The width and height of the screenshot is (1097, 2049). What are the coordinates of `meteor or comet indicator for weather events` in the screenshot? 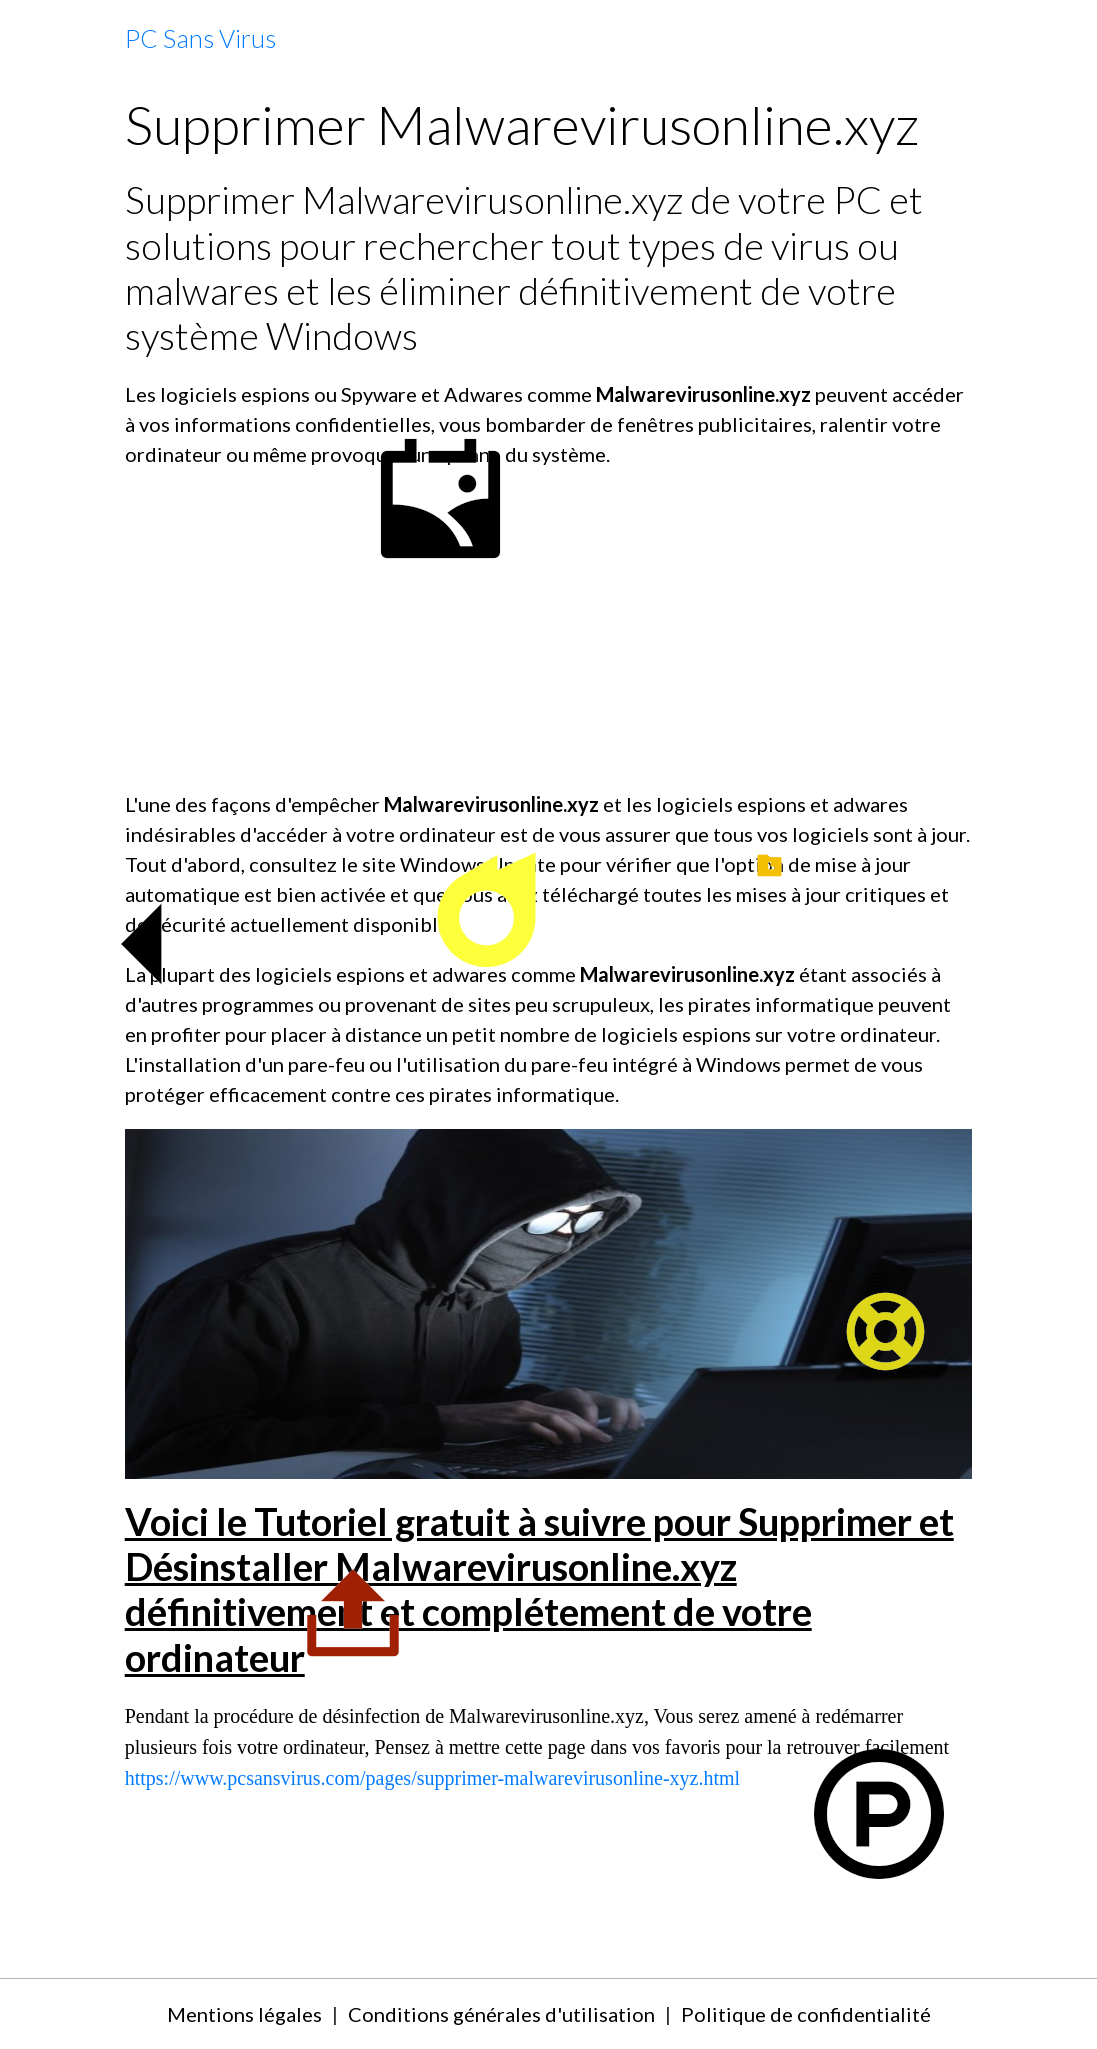 It's located at (486, 912).